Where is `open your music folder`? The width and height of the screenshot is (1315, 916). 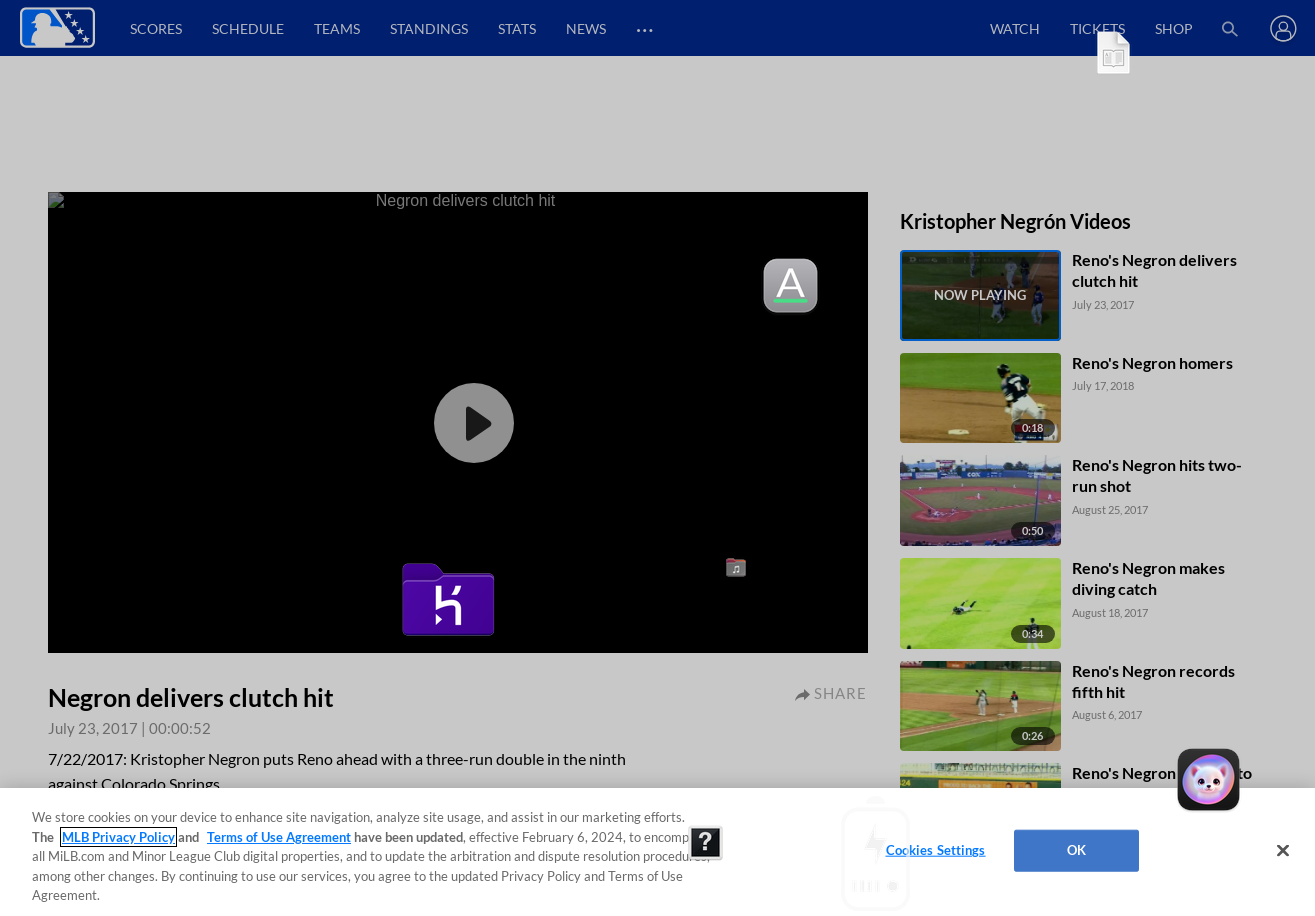
open your music folder is located at coordinates (736, 567).